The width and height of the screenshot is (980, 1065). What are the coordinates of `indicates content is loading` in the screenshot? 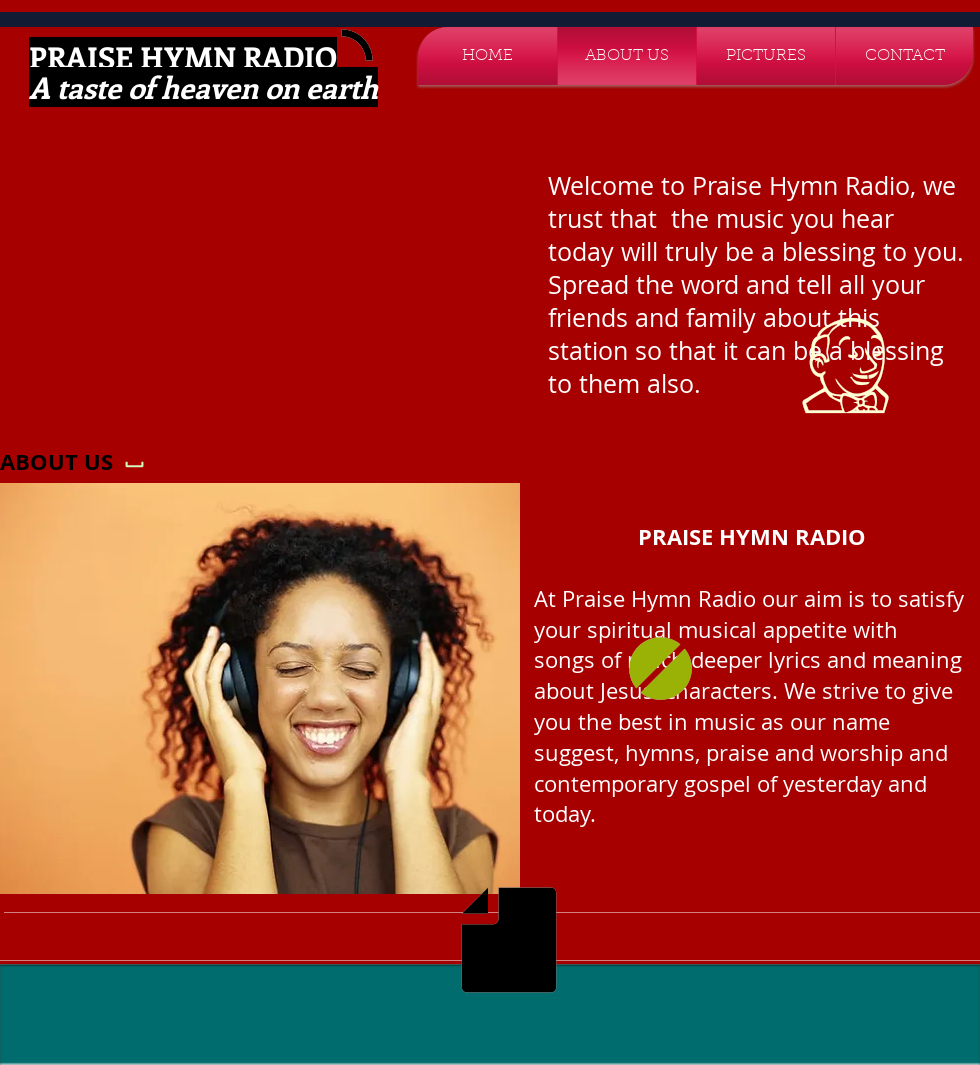 It's located at (341, 60).